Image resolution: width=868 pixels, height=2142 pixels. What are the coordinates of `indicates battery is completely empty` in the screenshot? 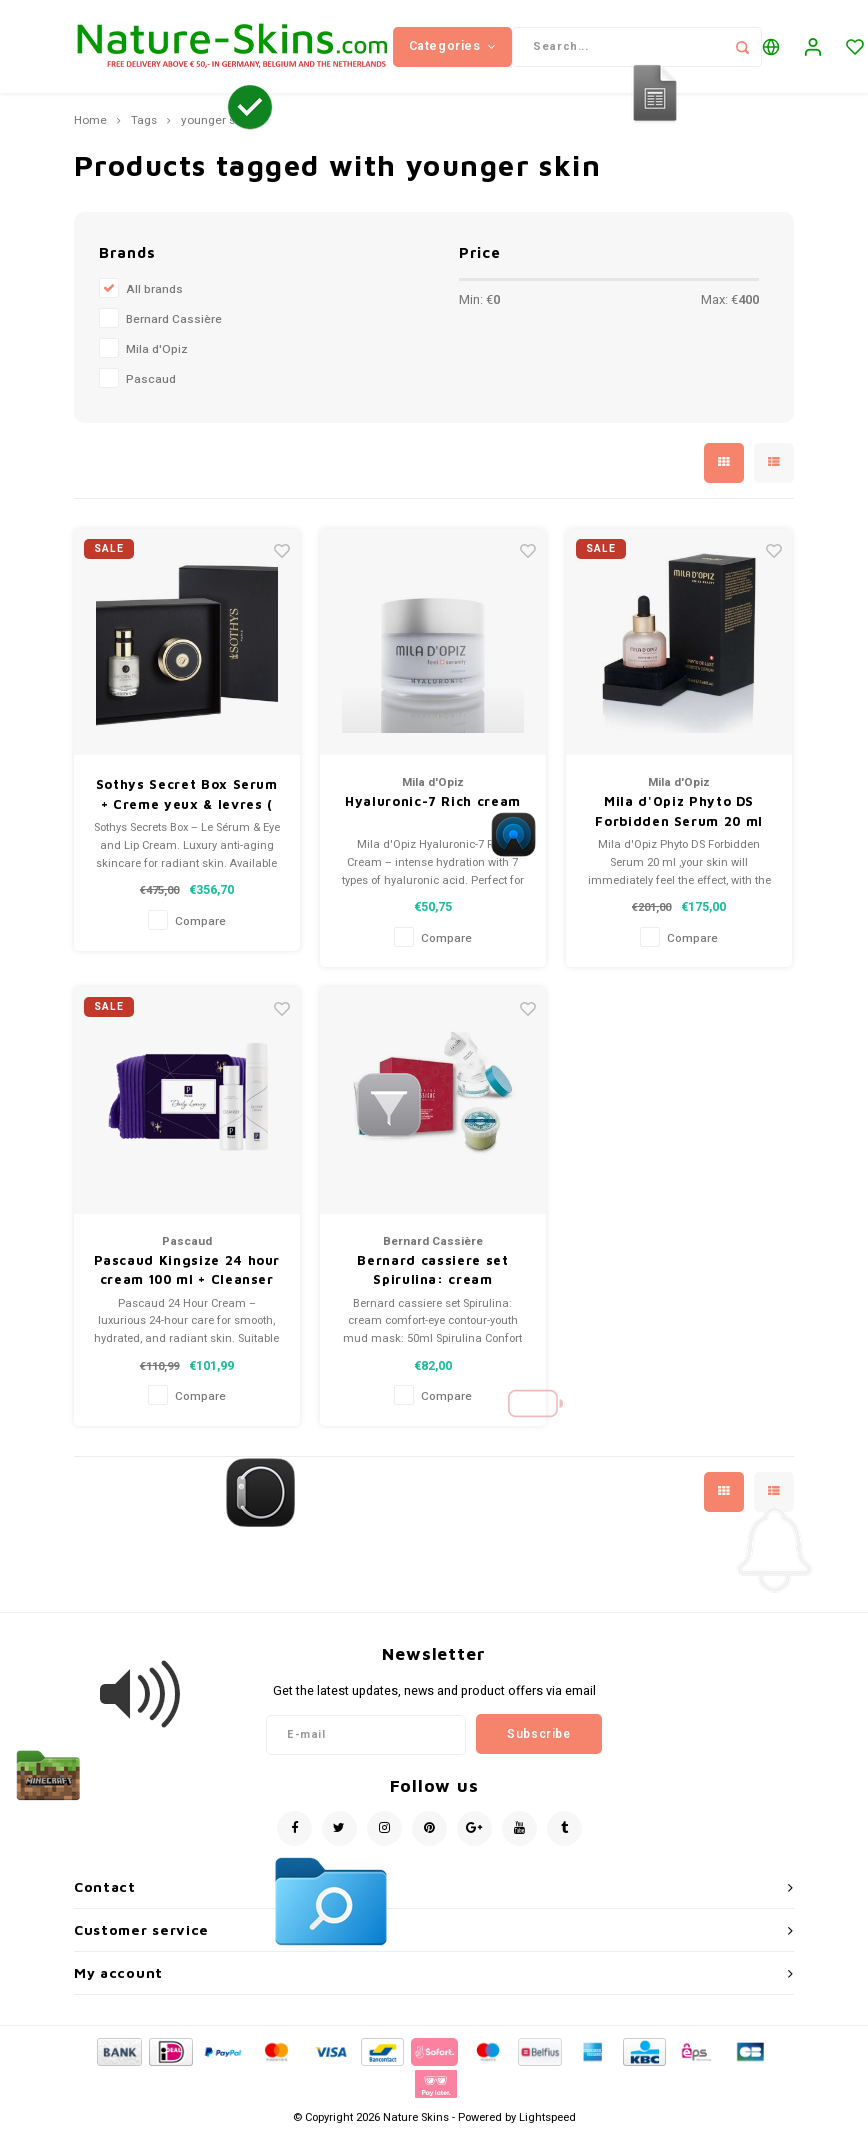 It's located at (535, 1403).